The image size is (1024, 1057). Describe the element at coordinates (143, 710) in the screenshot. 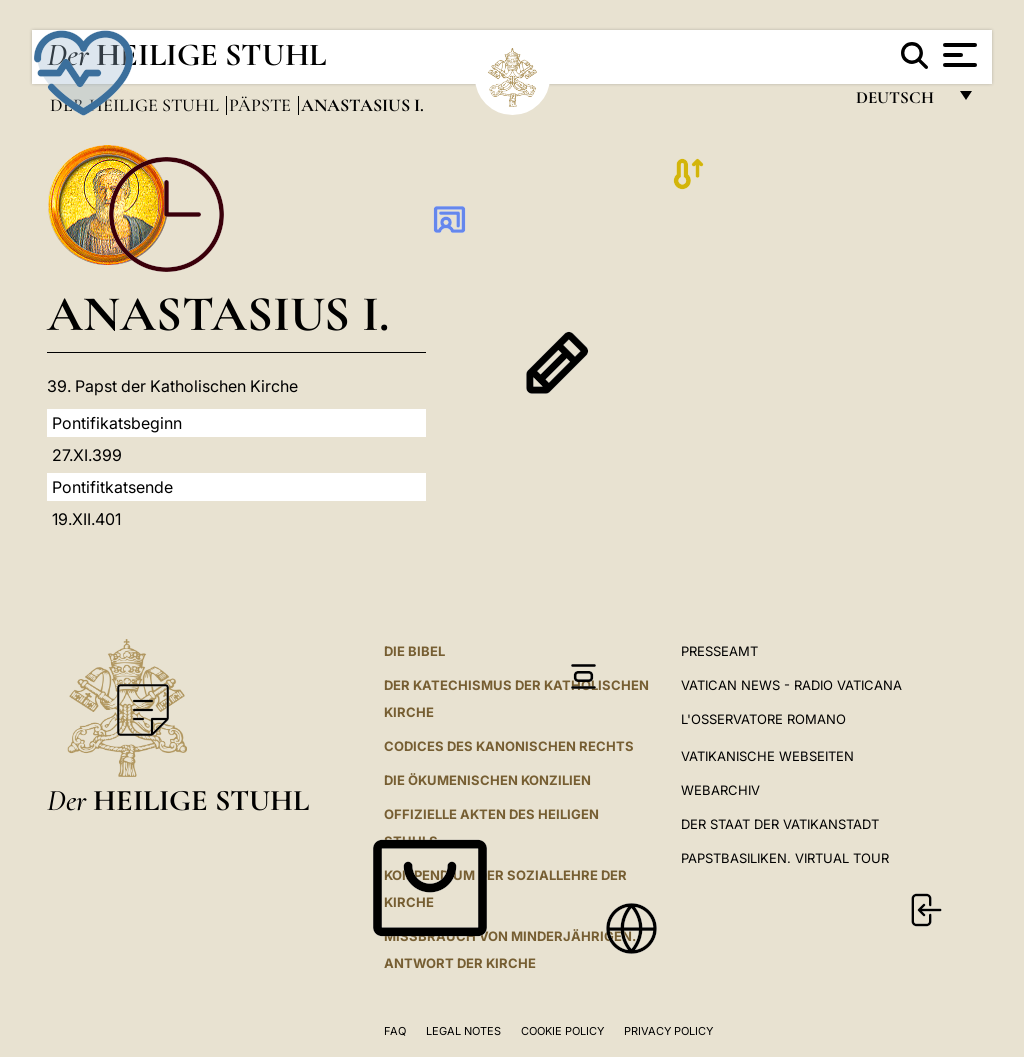

I see `create a new note` at that location.